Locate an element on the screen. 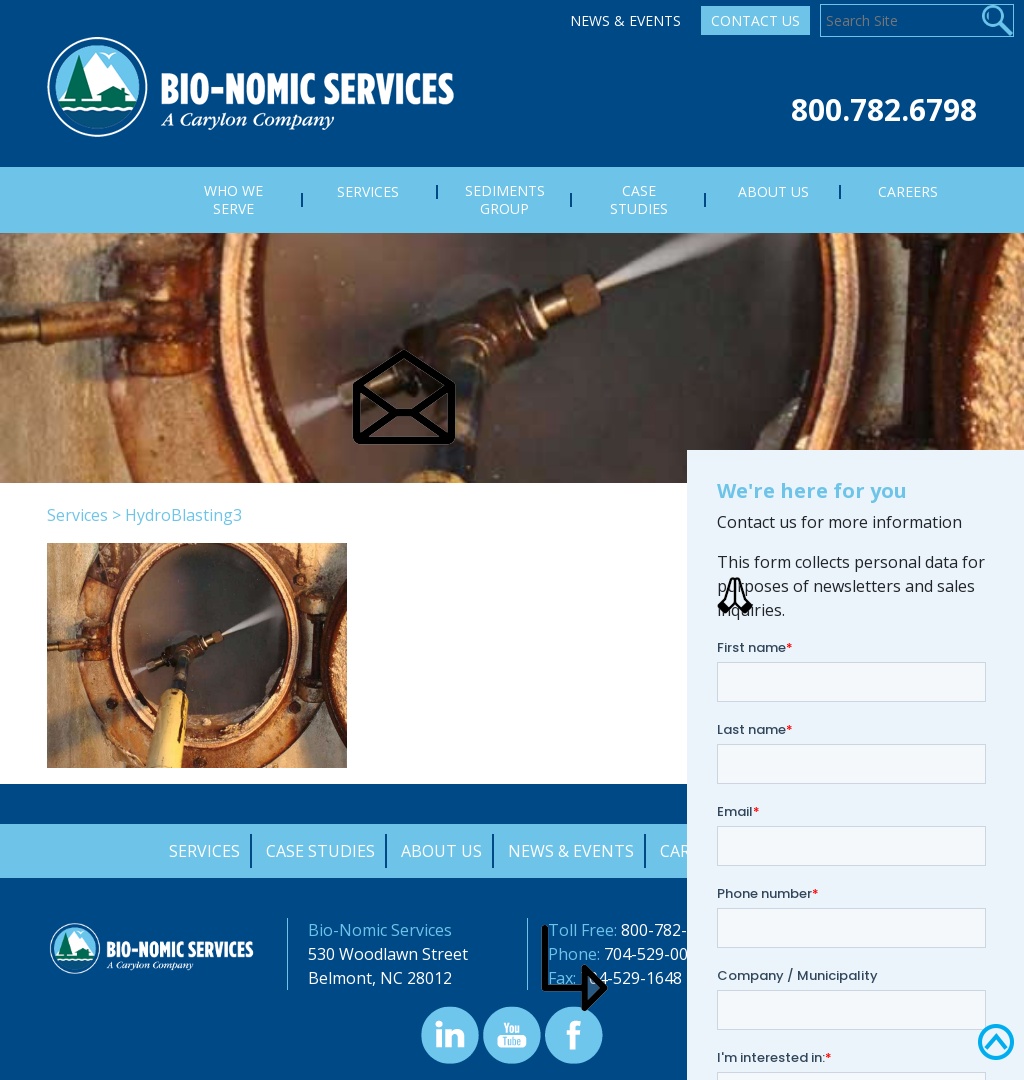  express gratitude or thanks is located at coordinates (735, 596).